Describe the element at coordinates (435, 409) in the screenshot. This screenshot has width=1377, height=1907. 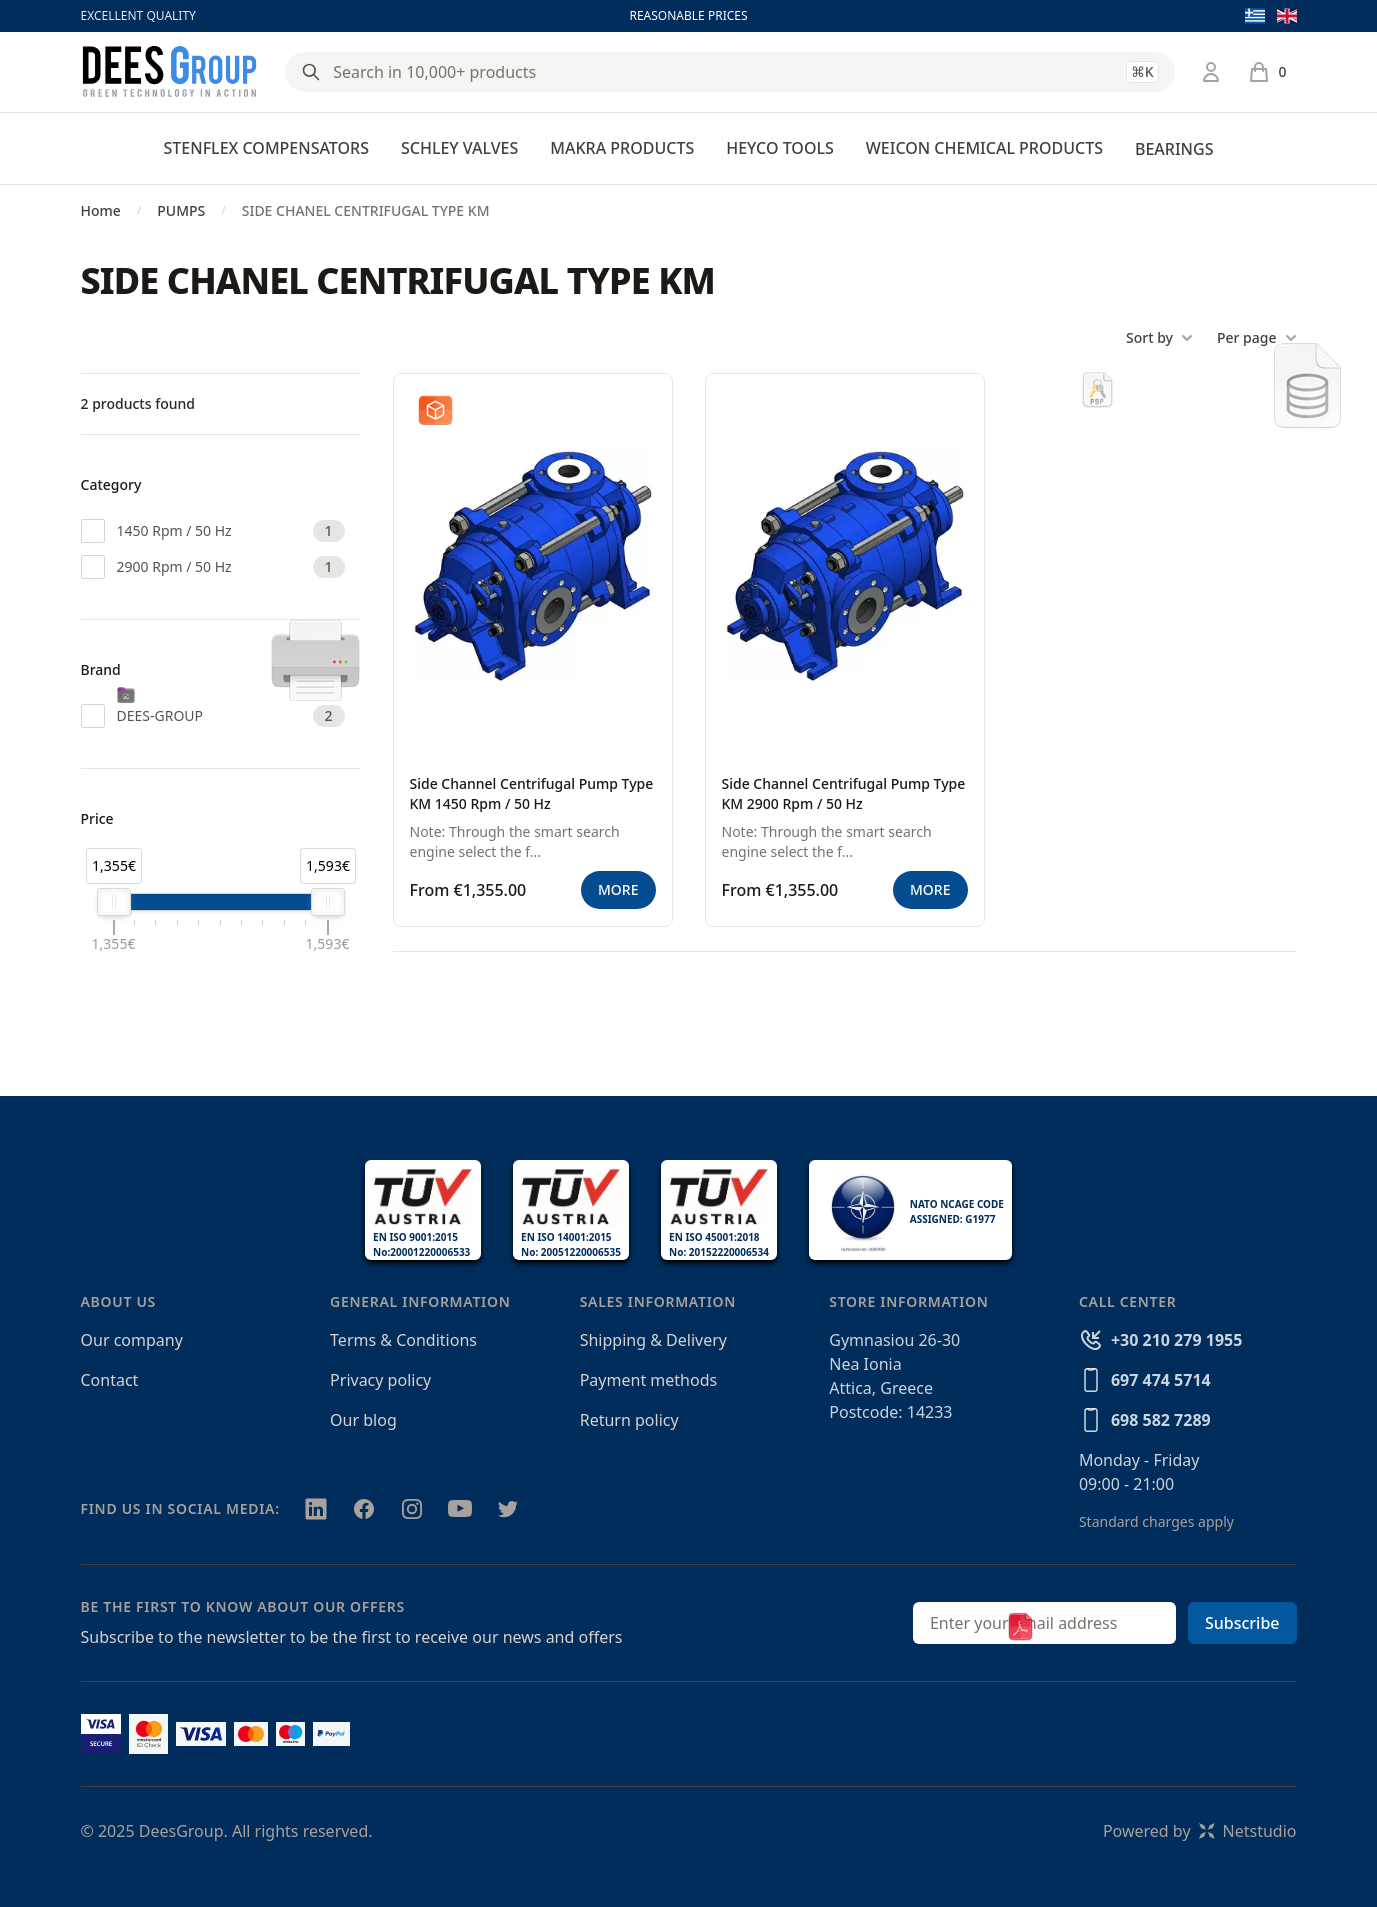
I see `open a Blender 3D project file` at that location.